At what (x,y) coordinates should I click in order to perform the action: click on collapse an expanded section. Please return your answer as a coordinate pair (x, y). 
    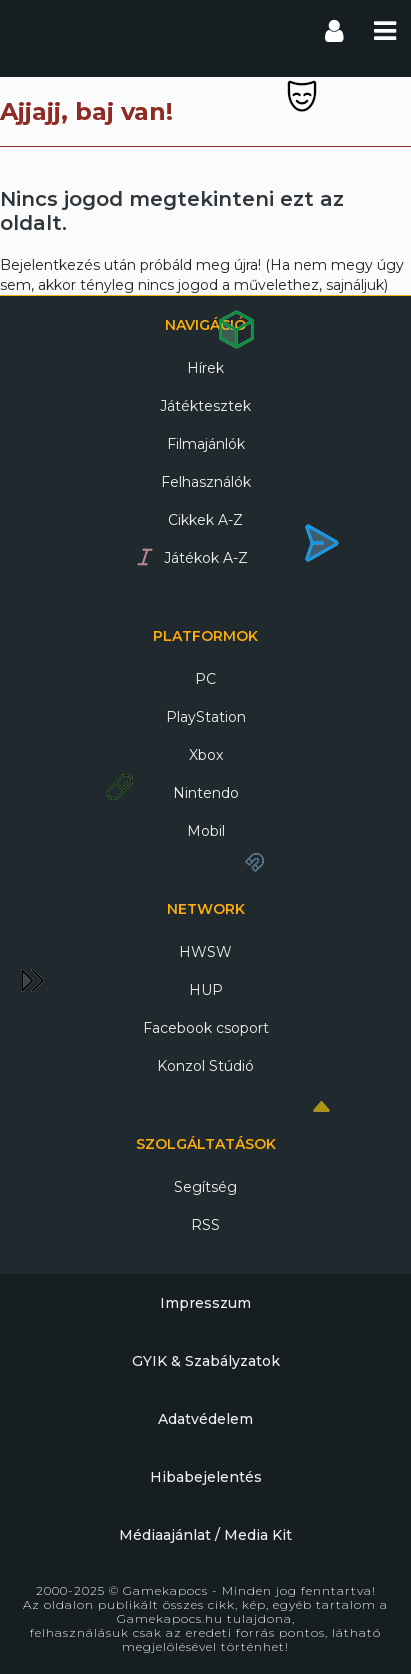
    Looking at the image, I should click on (321, 1106).